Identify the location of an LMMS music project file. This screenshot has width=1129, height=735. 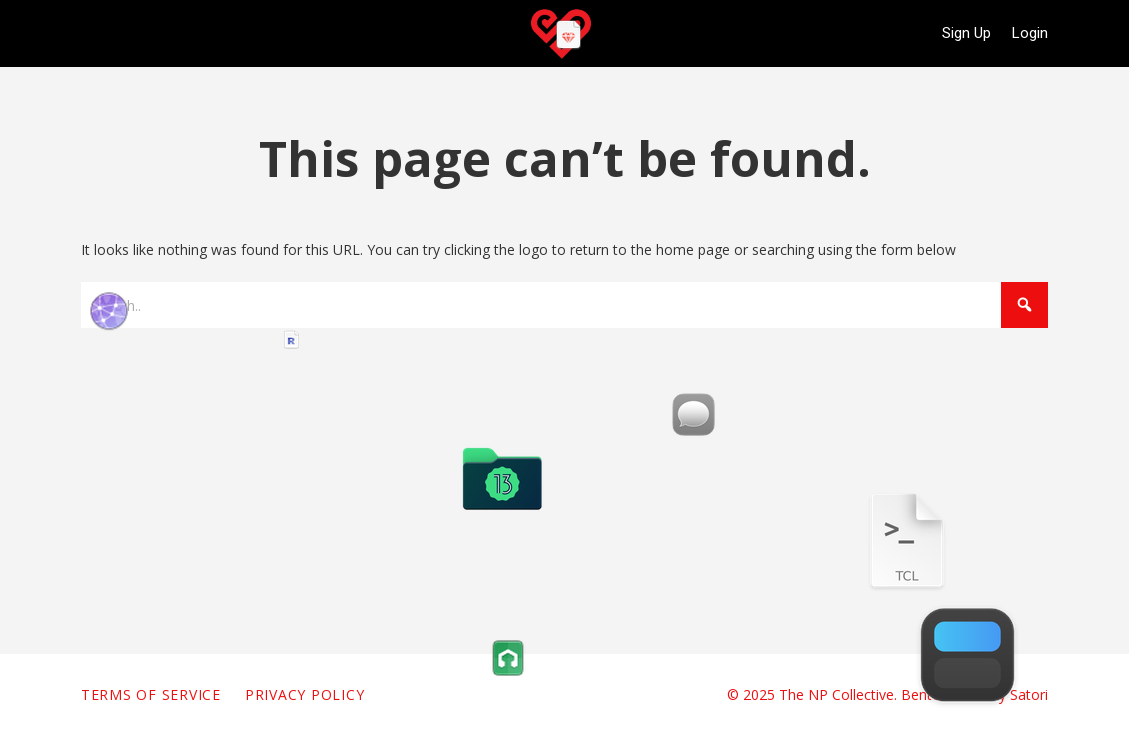
(508, 658).